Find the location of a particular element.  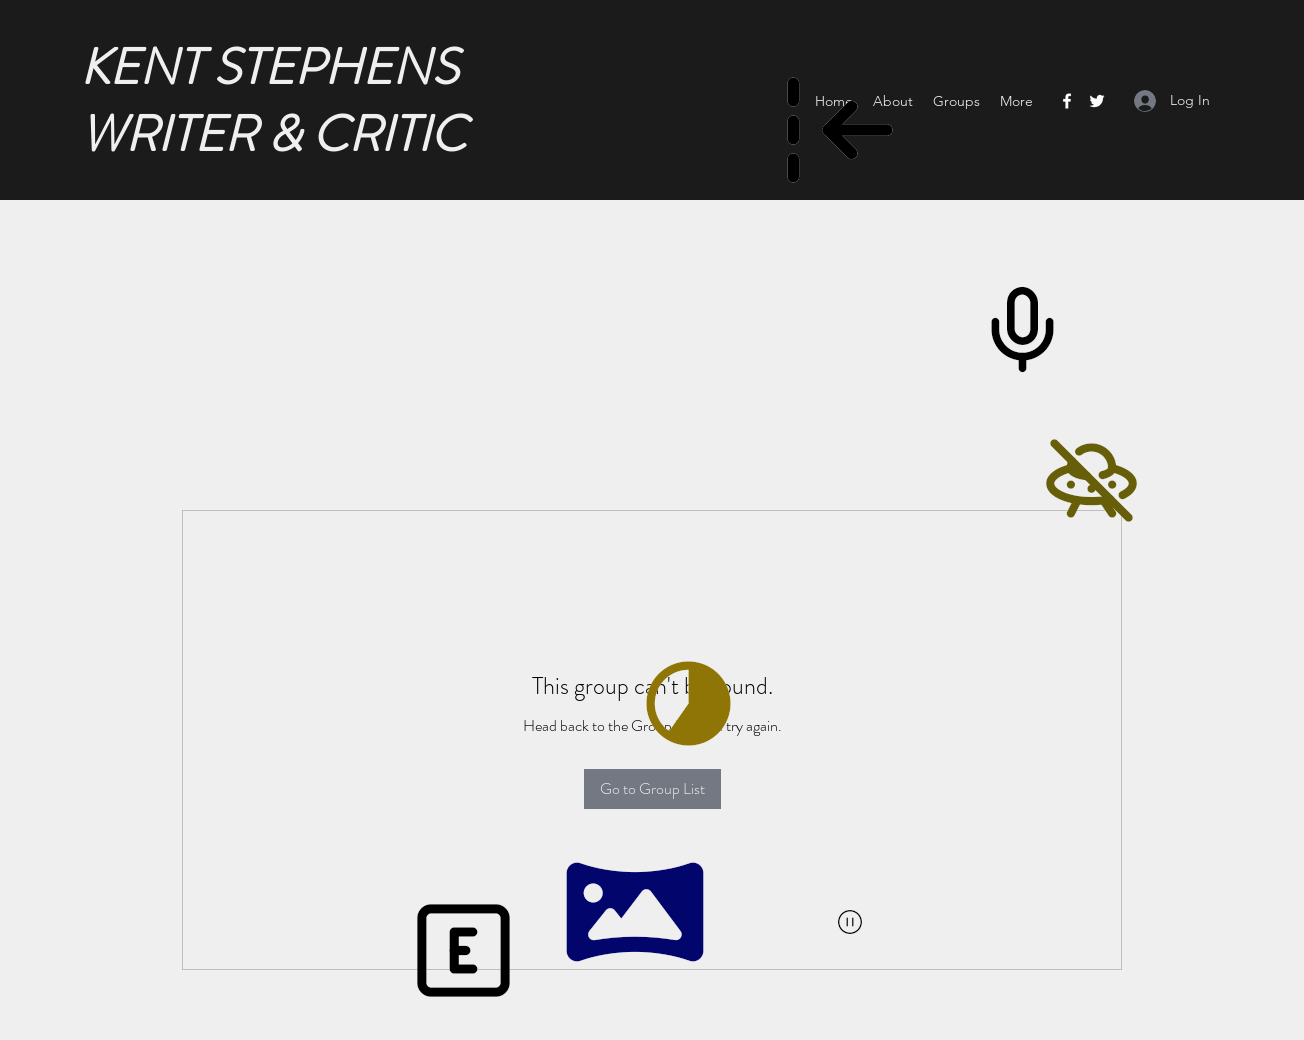

indicates 60% progress or completion is located at coordinates (688, 703).